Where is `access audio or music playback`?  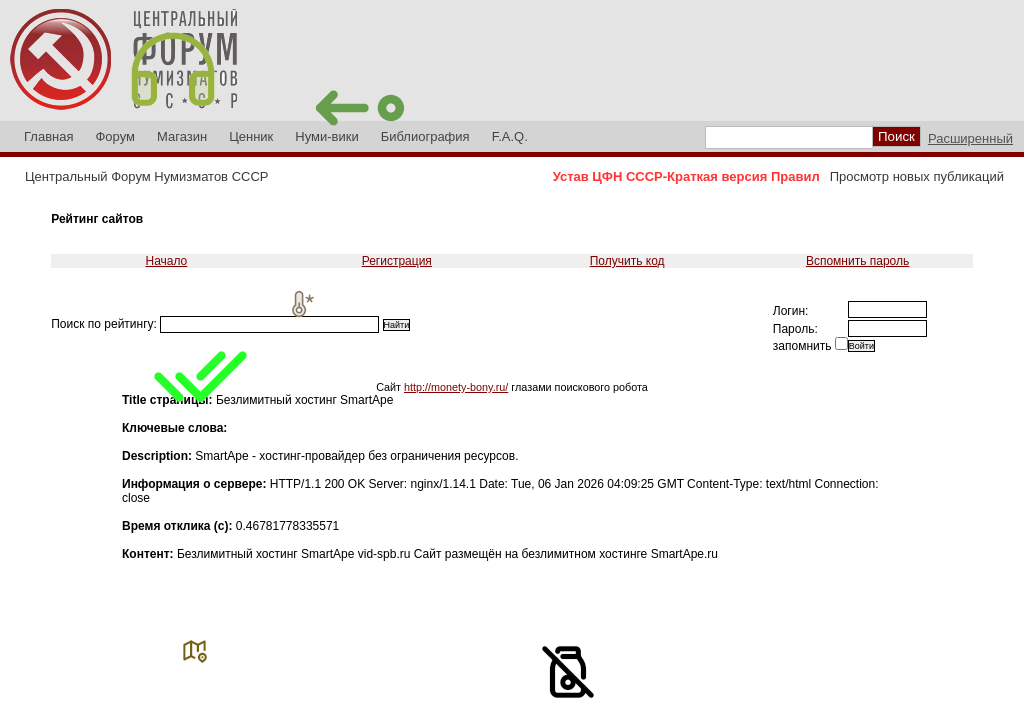 access audio or music playback is located at coordinates (173, 74).